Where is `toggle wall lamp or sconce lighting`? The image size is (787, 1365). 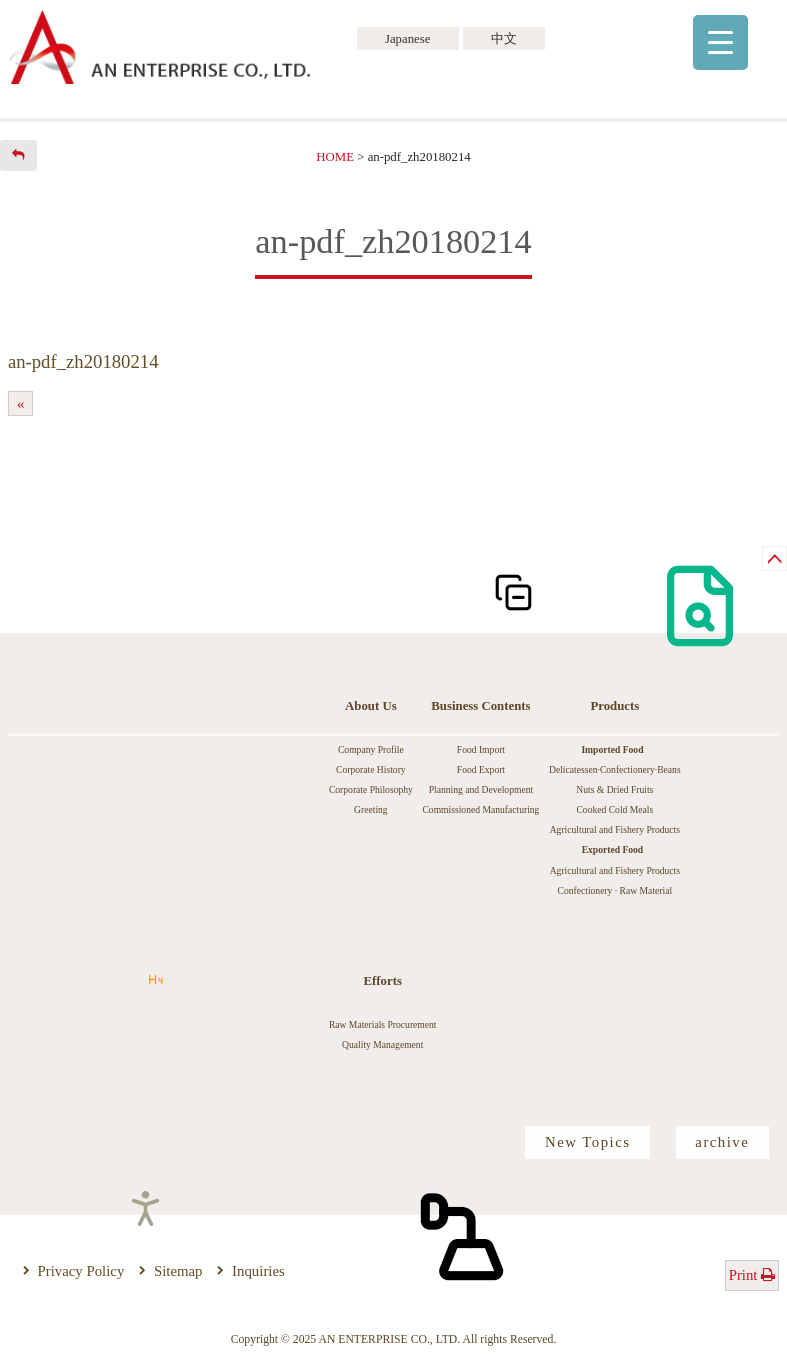
toggle wall lamp or sconce lighting is located at coordinates (462, 1239).